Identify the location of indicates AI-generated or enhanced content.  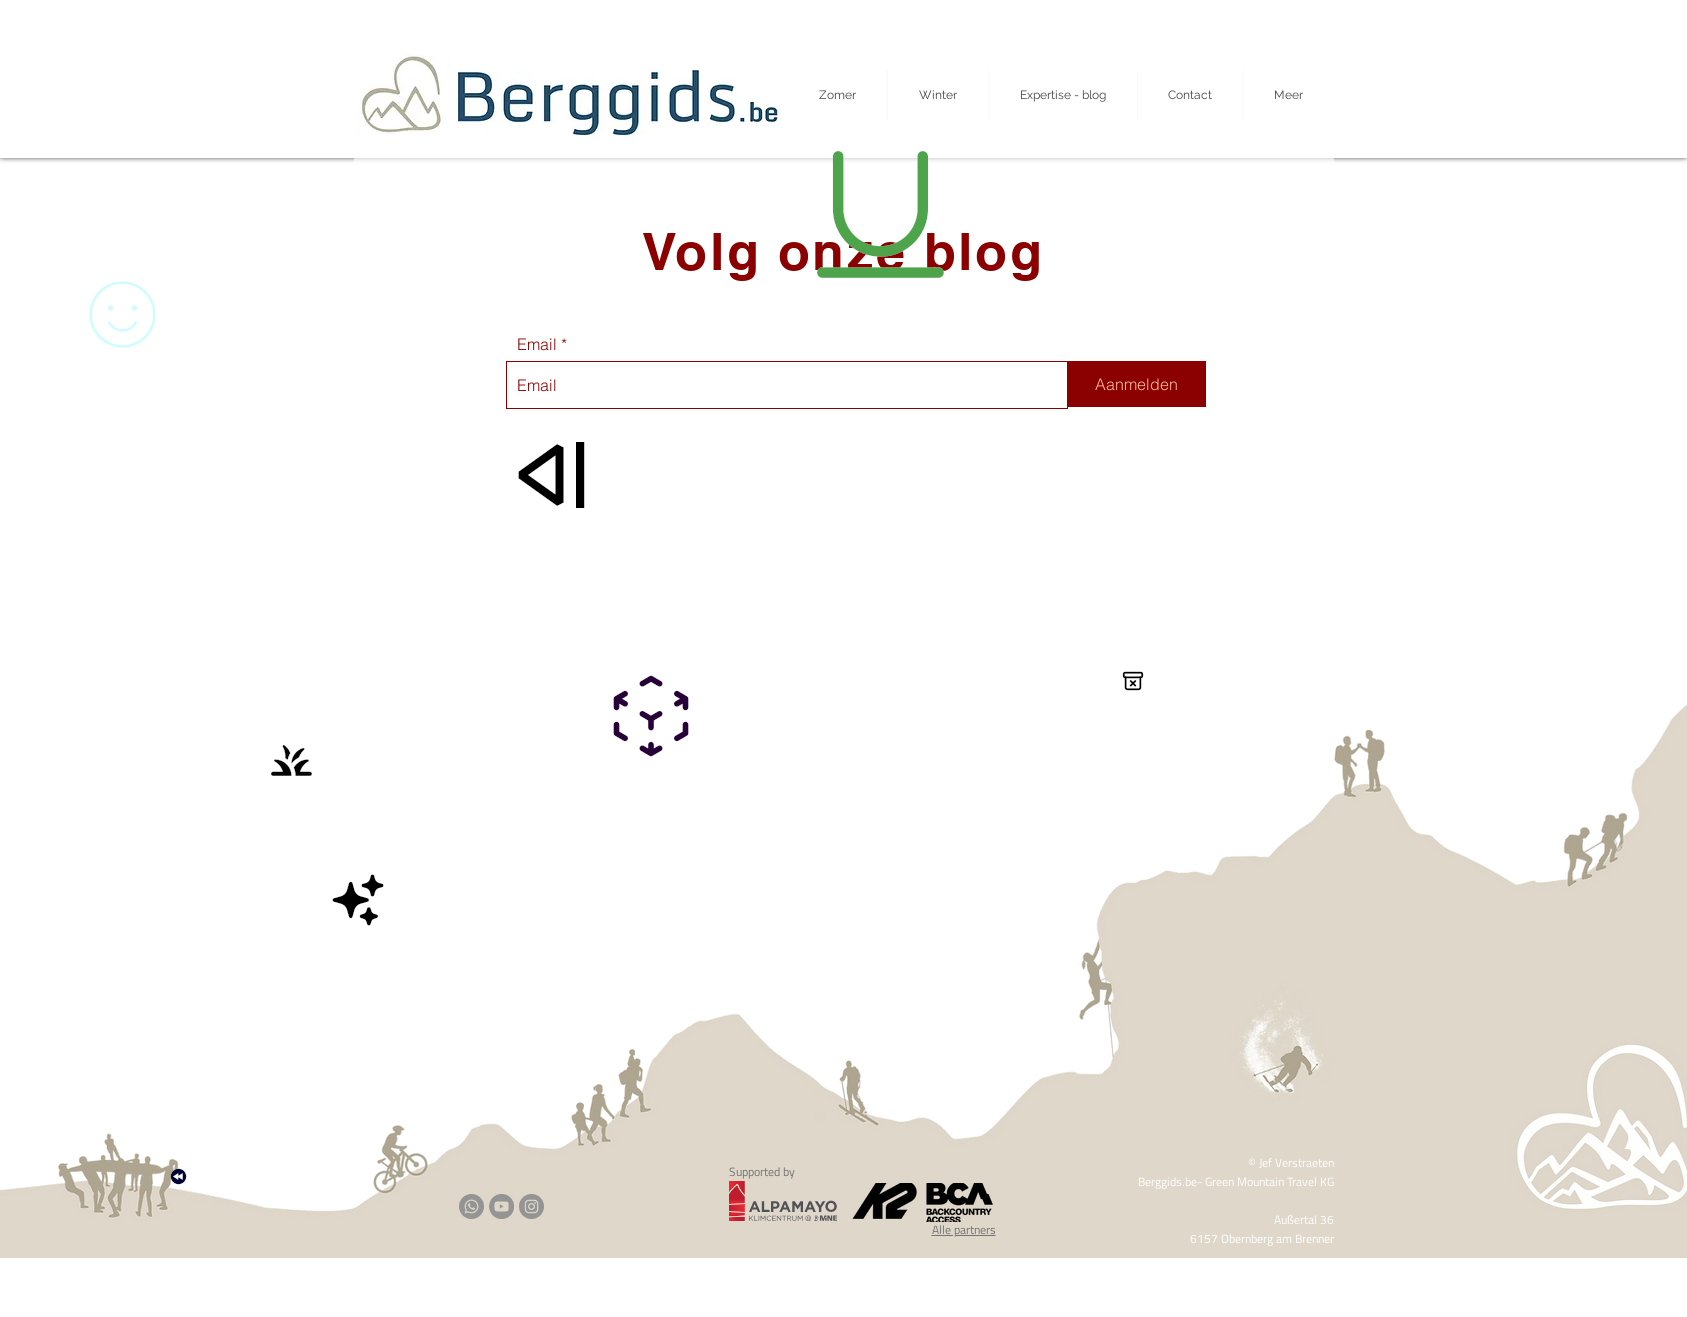
(358, 900).